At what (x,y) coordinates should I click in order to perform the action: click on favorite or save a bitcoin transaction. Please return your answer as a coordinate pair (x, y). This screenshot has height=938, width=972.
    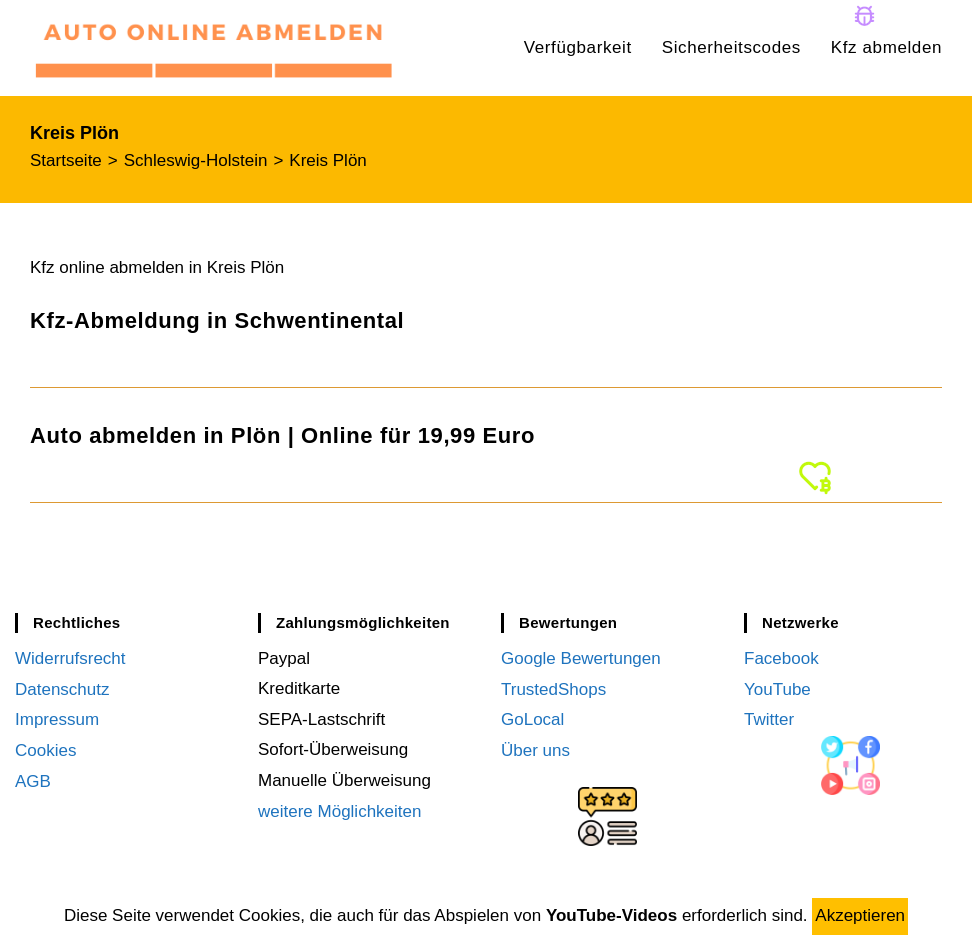
    Looking at the image, I should click on (815, 476).